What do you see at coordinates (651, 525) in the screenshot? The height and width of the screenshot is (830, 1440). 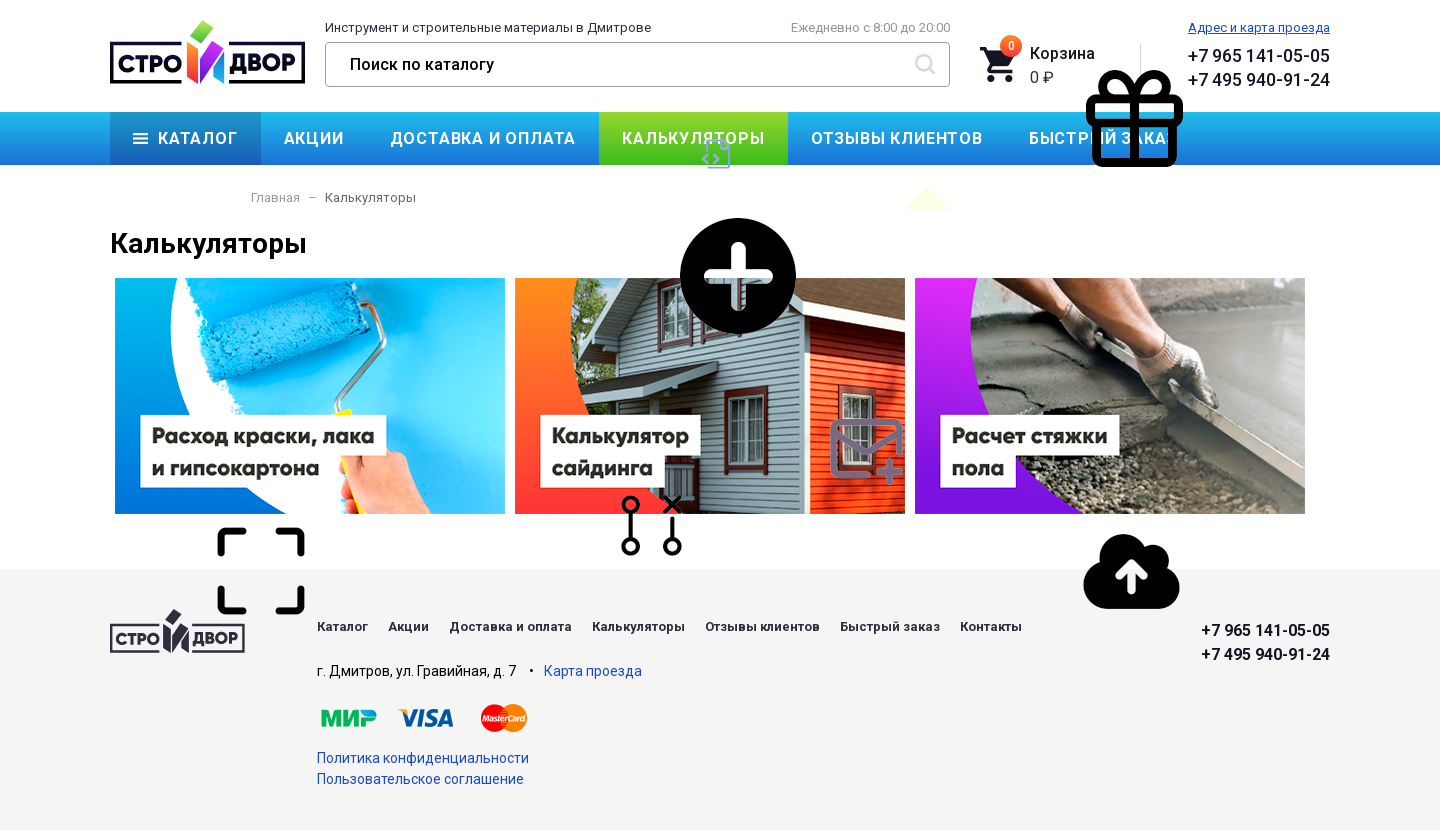 I see `indicates a closed or rejected pull request` at bounding box center [651, 525].